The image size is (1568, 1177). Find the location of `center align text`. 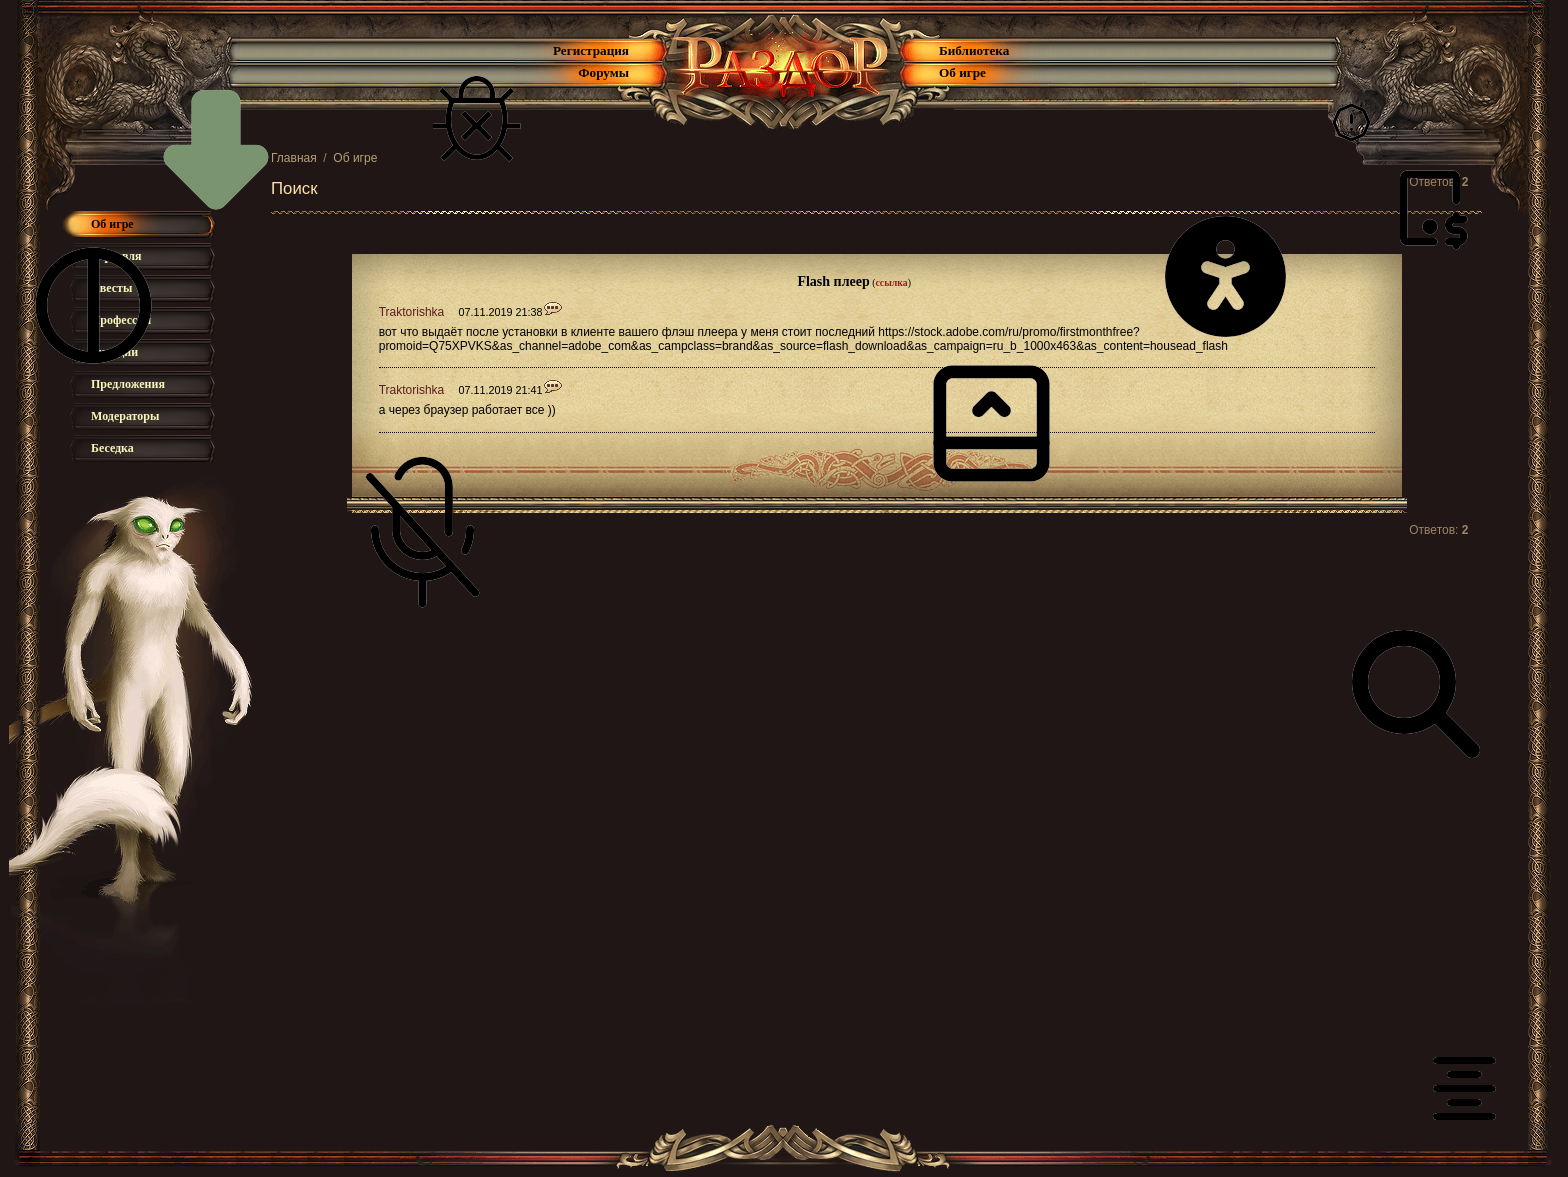

center align text is located at coordinates (1464, 1088).